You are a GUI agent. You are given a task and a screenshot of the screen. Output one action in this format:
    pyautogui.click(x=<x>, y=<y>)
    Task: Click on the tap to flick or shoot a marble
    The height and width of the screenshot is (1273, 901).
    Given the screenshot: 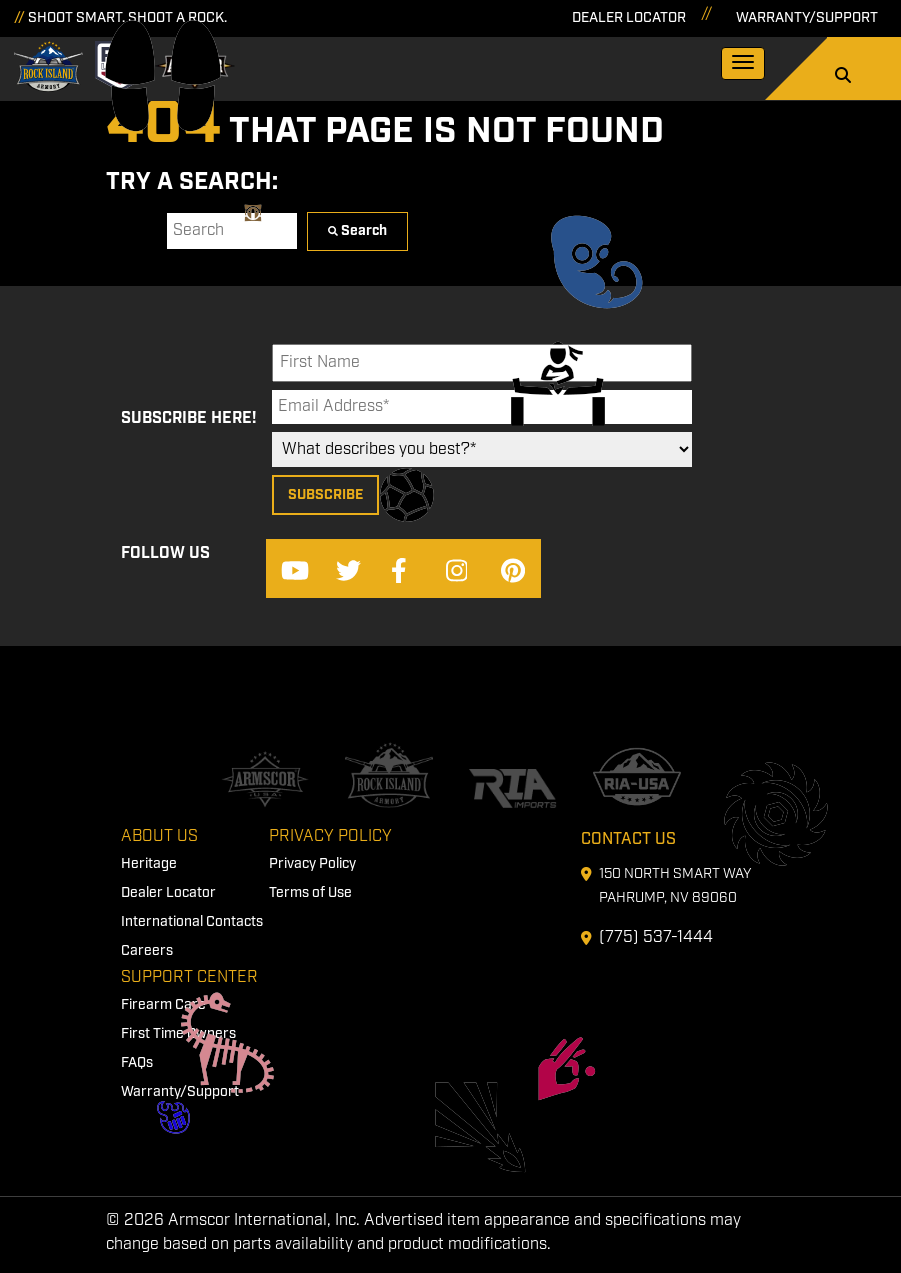 What is the action you would take?
    pyautogui.click(x=575, y=1067)
    